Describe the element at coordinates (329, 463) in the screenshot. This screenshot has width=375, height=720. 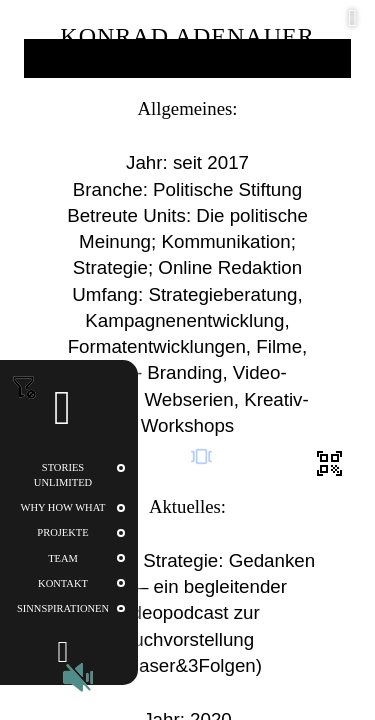
I see `scan a QR code` at that location.